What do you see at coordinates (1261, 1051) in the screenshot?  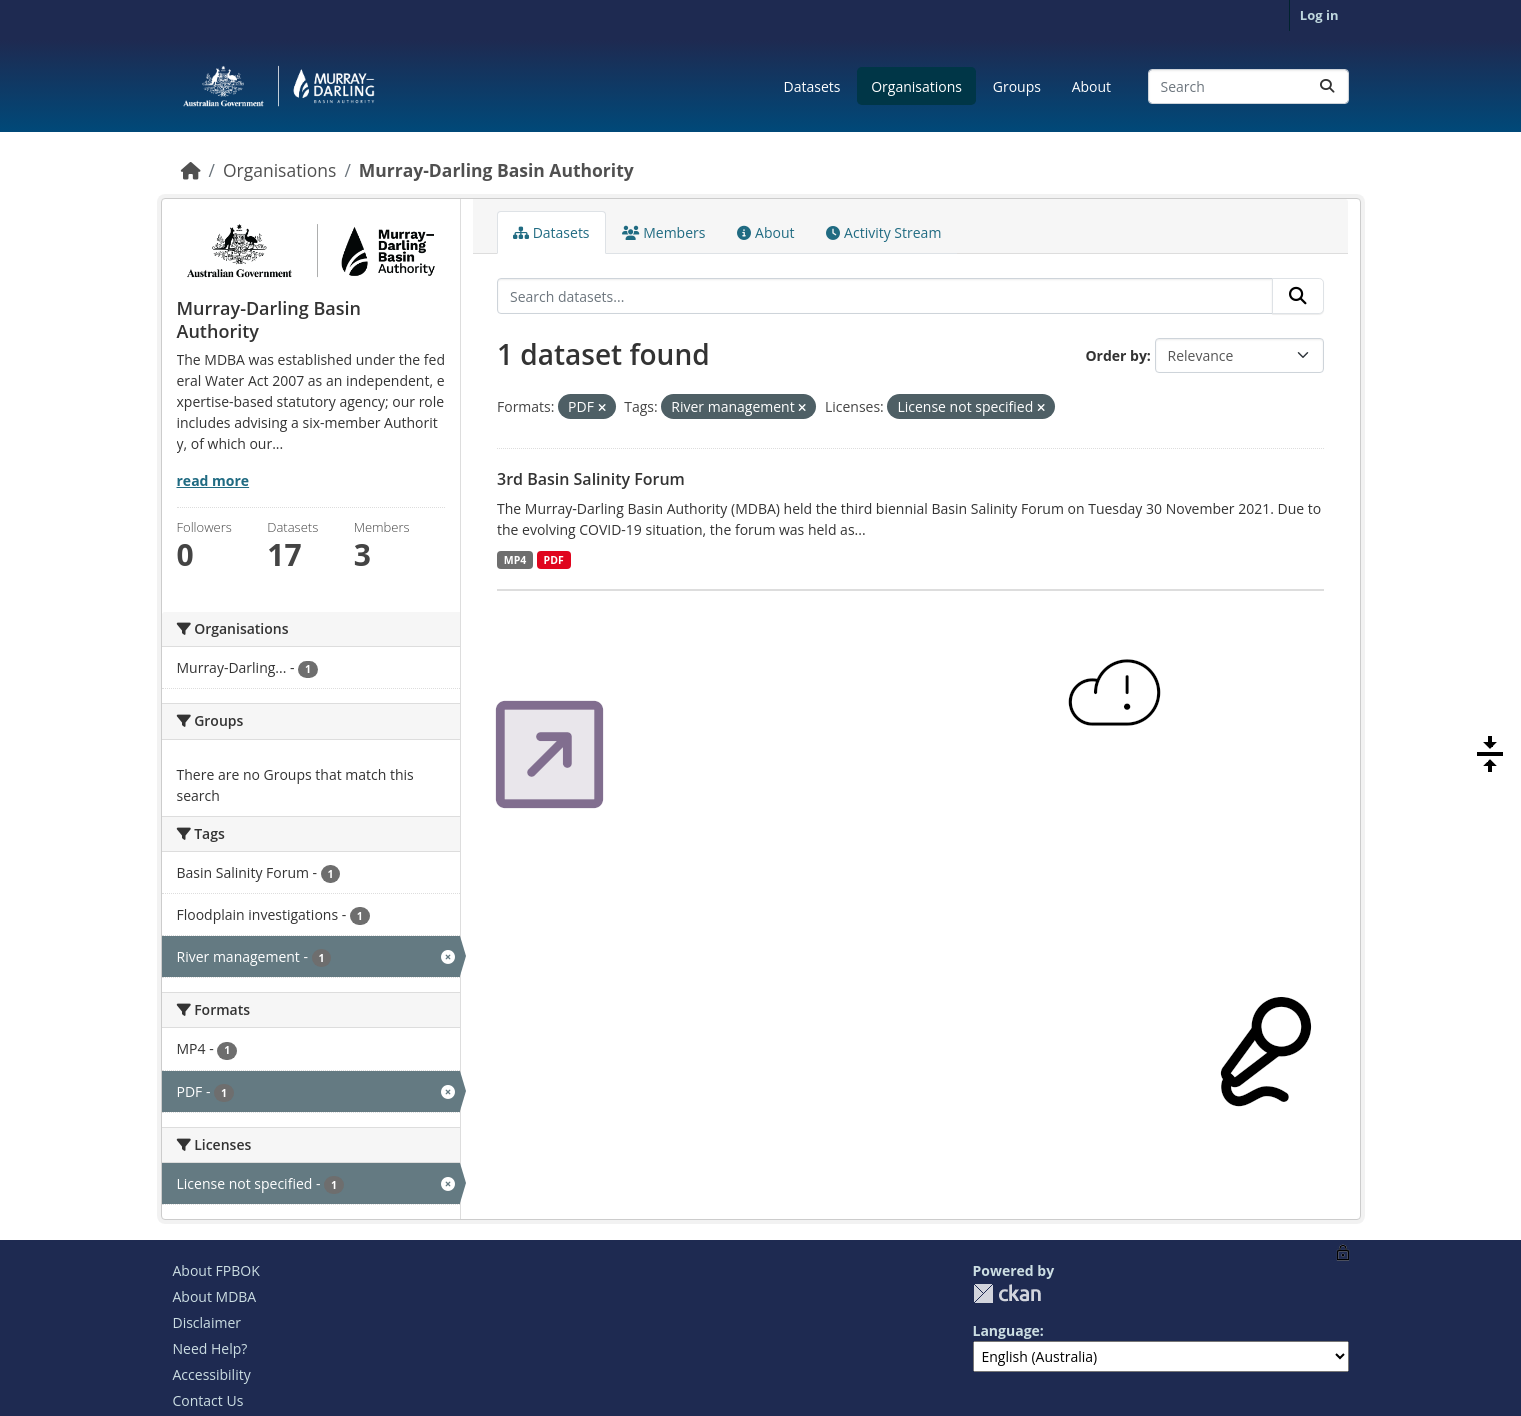 I see `access voice recording or microphone input` at bounding box center [1261, 1051].